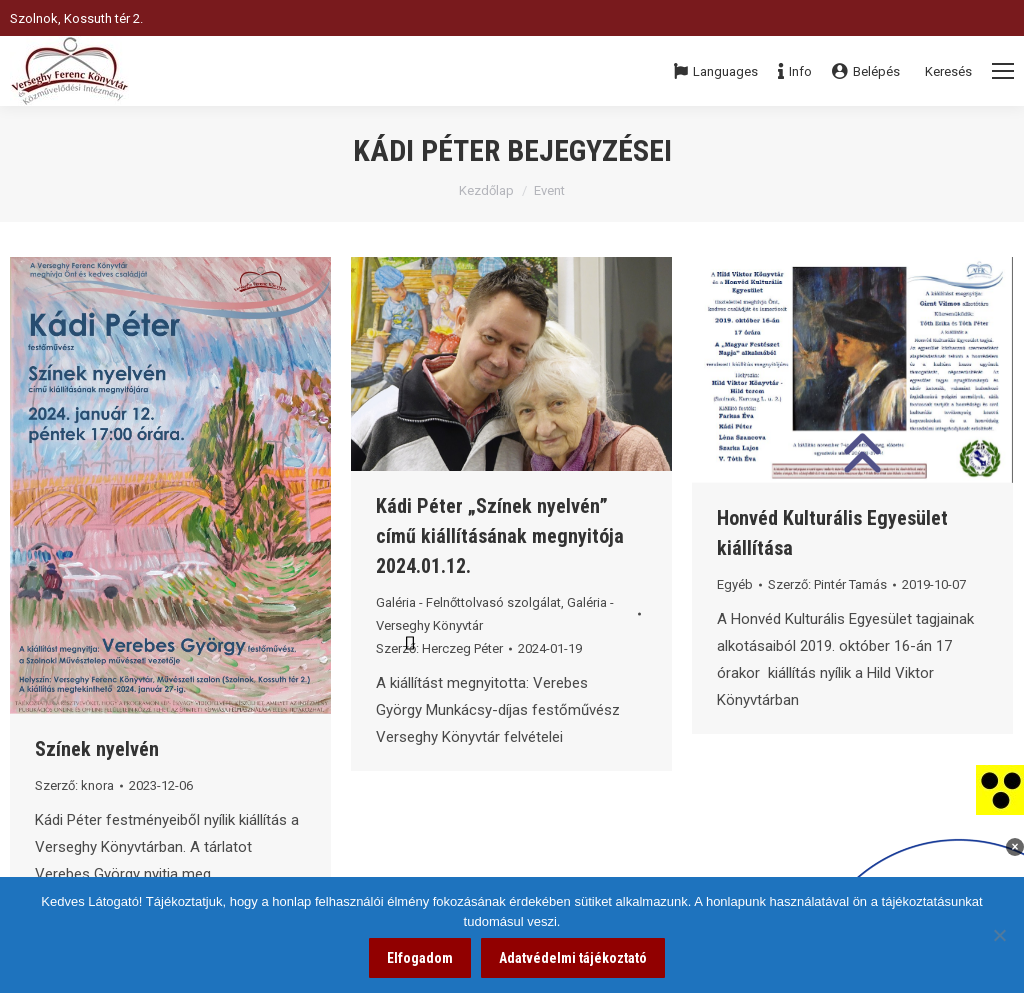  I want to click on national geographic brand logo, so click(410, 643).